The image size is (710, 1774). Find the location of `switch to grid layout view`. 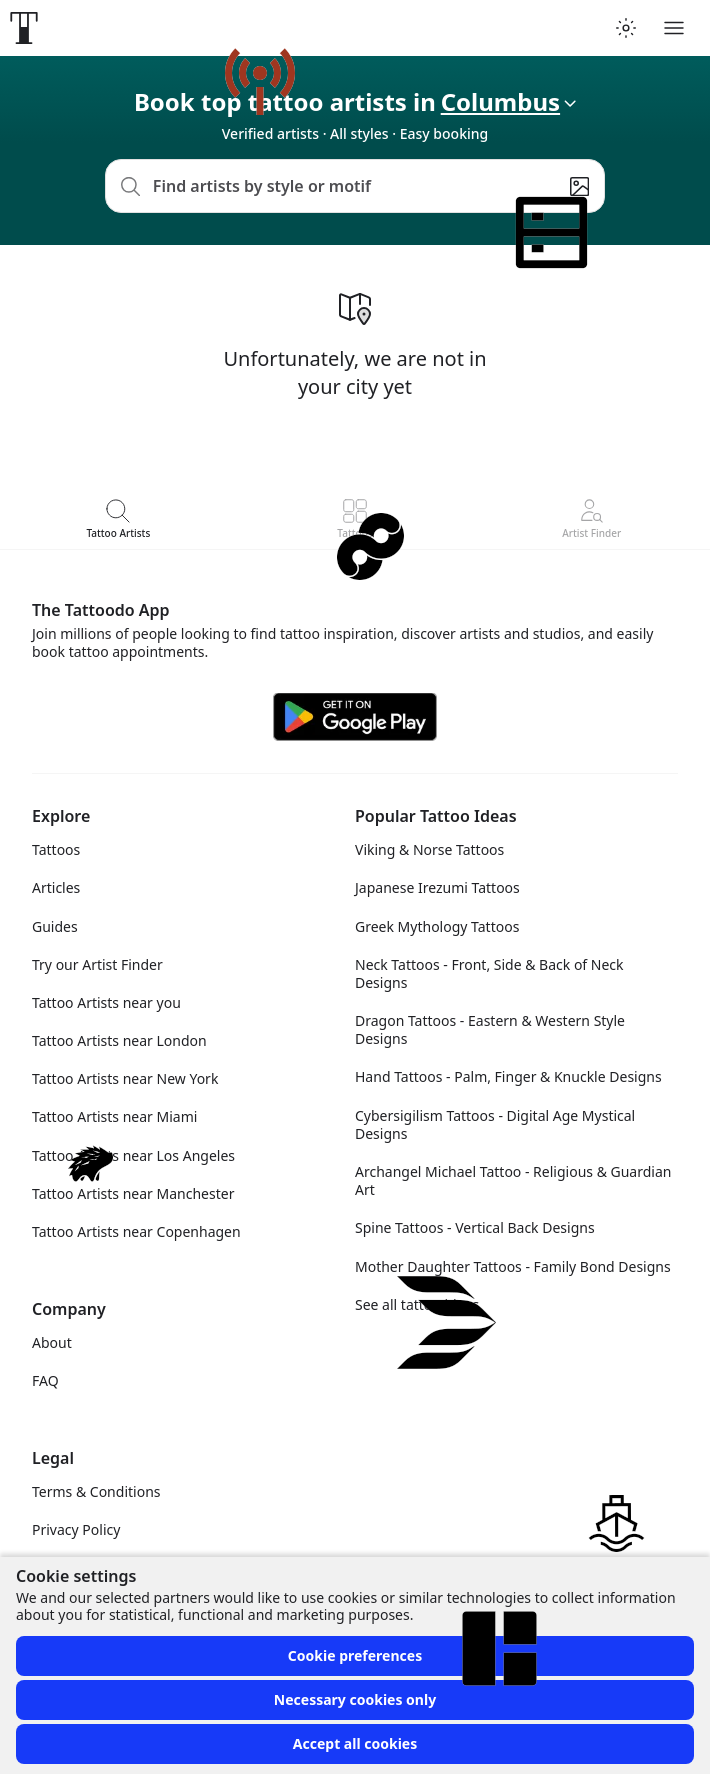

switch to grid layout view is located at coordinates (499, 1648).